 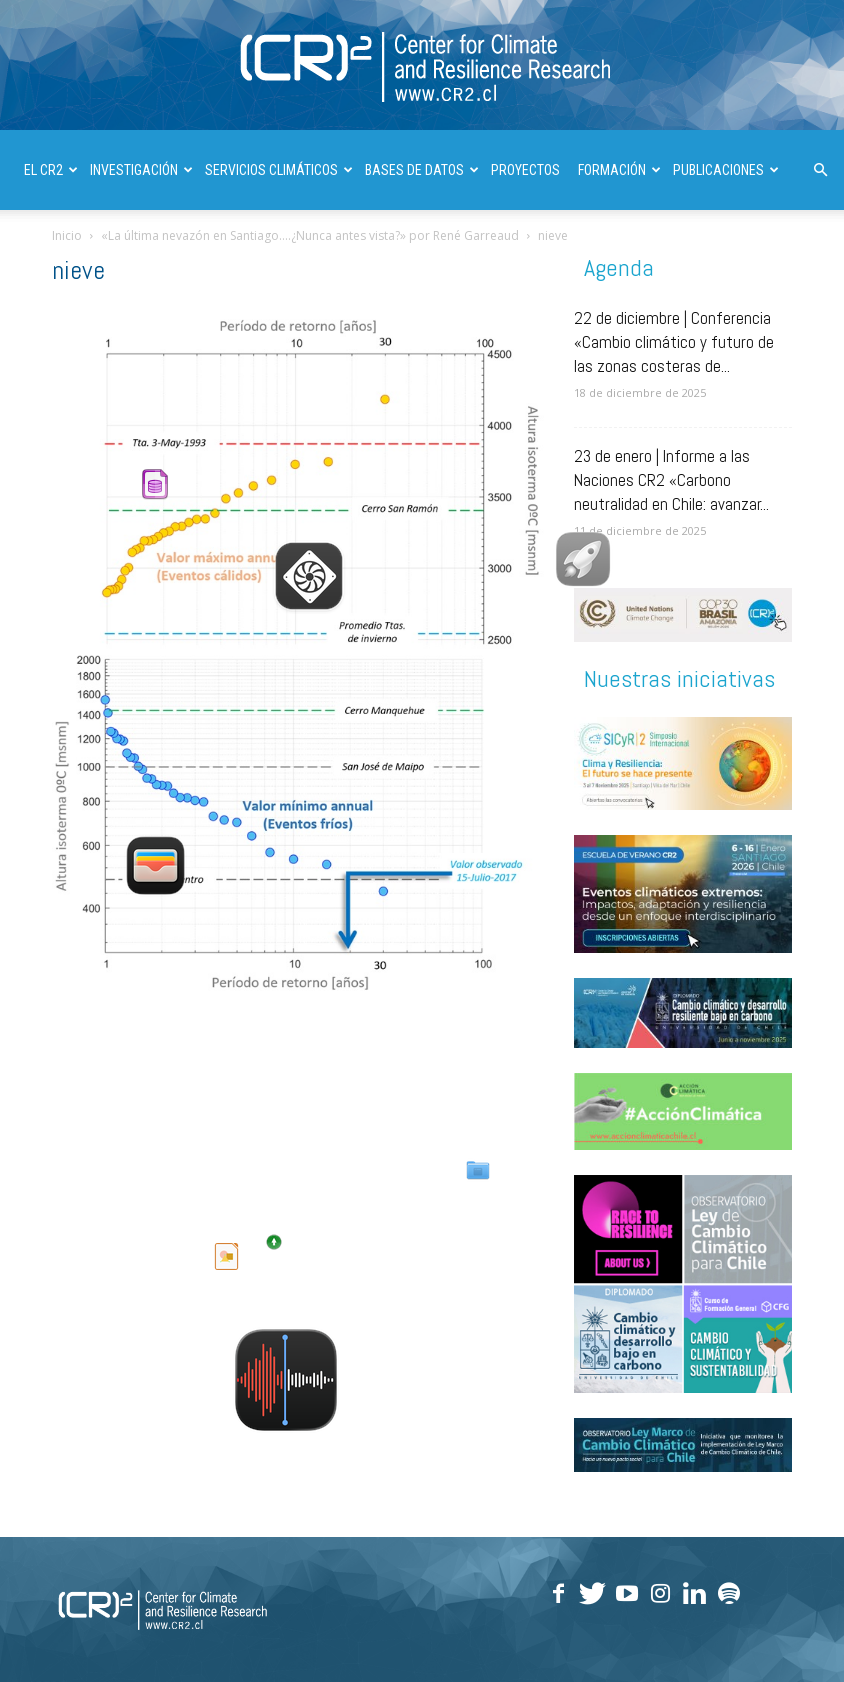 What do you see at coordinates (286, 1380) in the screenshot?
I see `open the sound recorder app` at bounding box center [286, 1380].